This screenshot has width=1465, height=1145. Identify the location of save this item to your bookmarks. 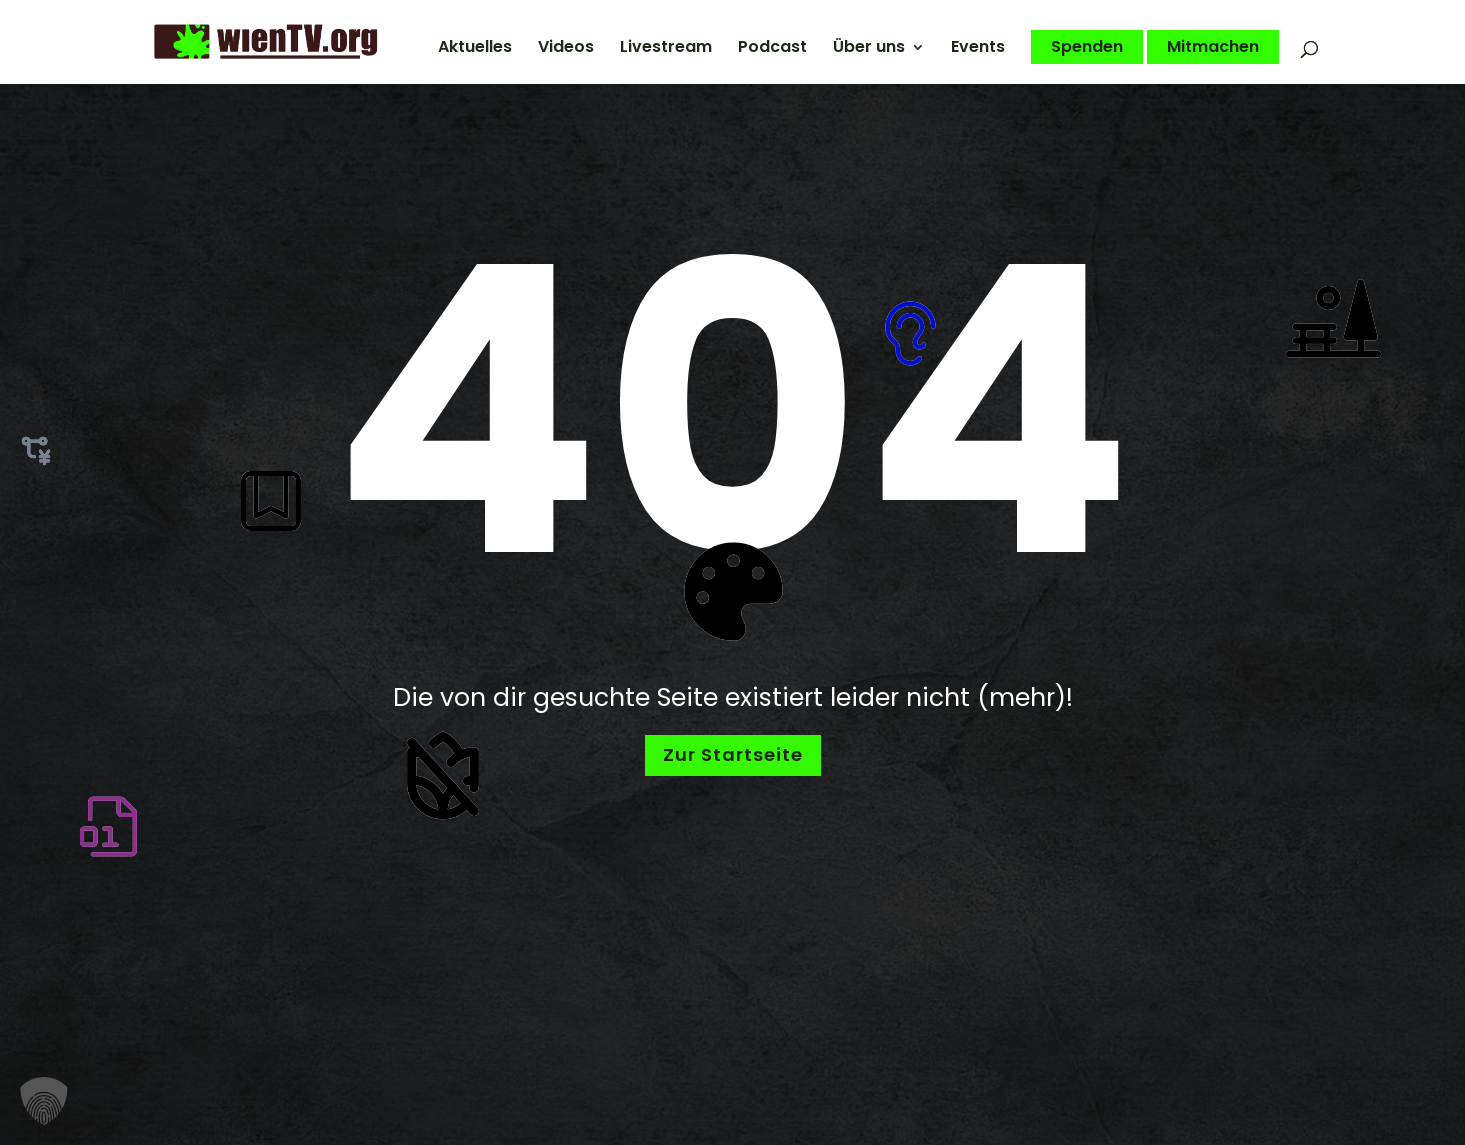
(271, 501).